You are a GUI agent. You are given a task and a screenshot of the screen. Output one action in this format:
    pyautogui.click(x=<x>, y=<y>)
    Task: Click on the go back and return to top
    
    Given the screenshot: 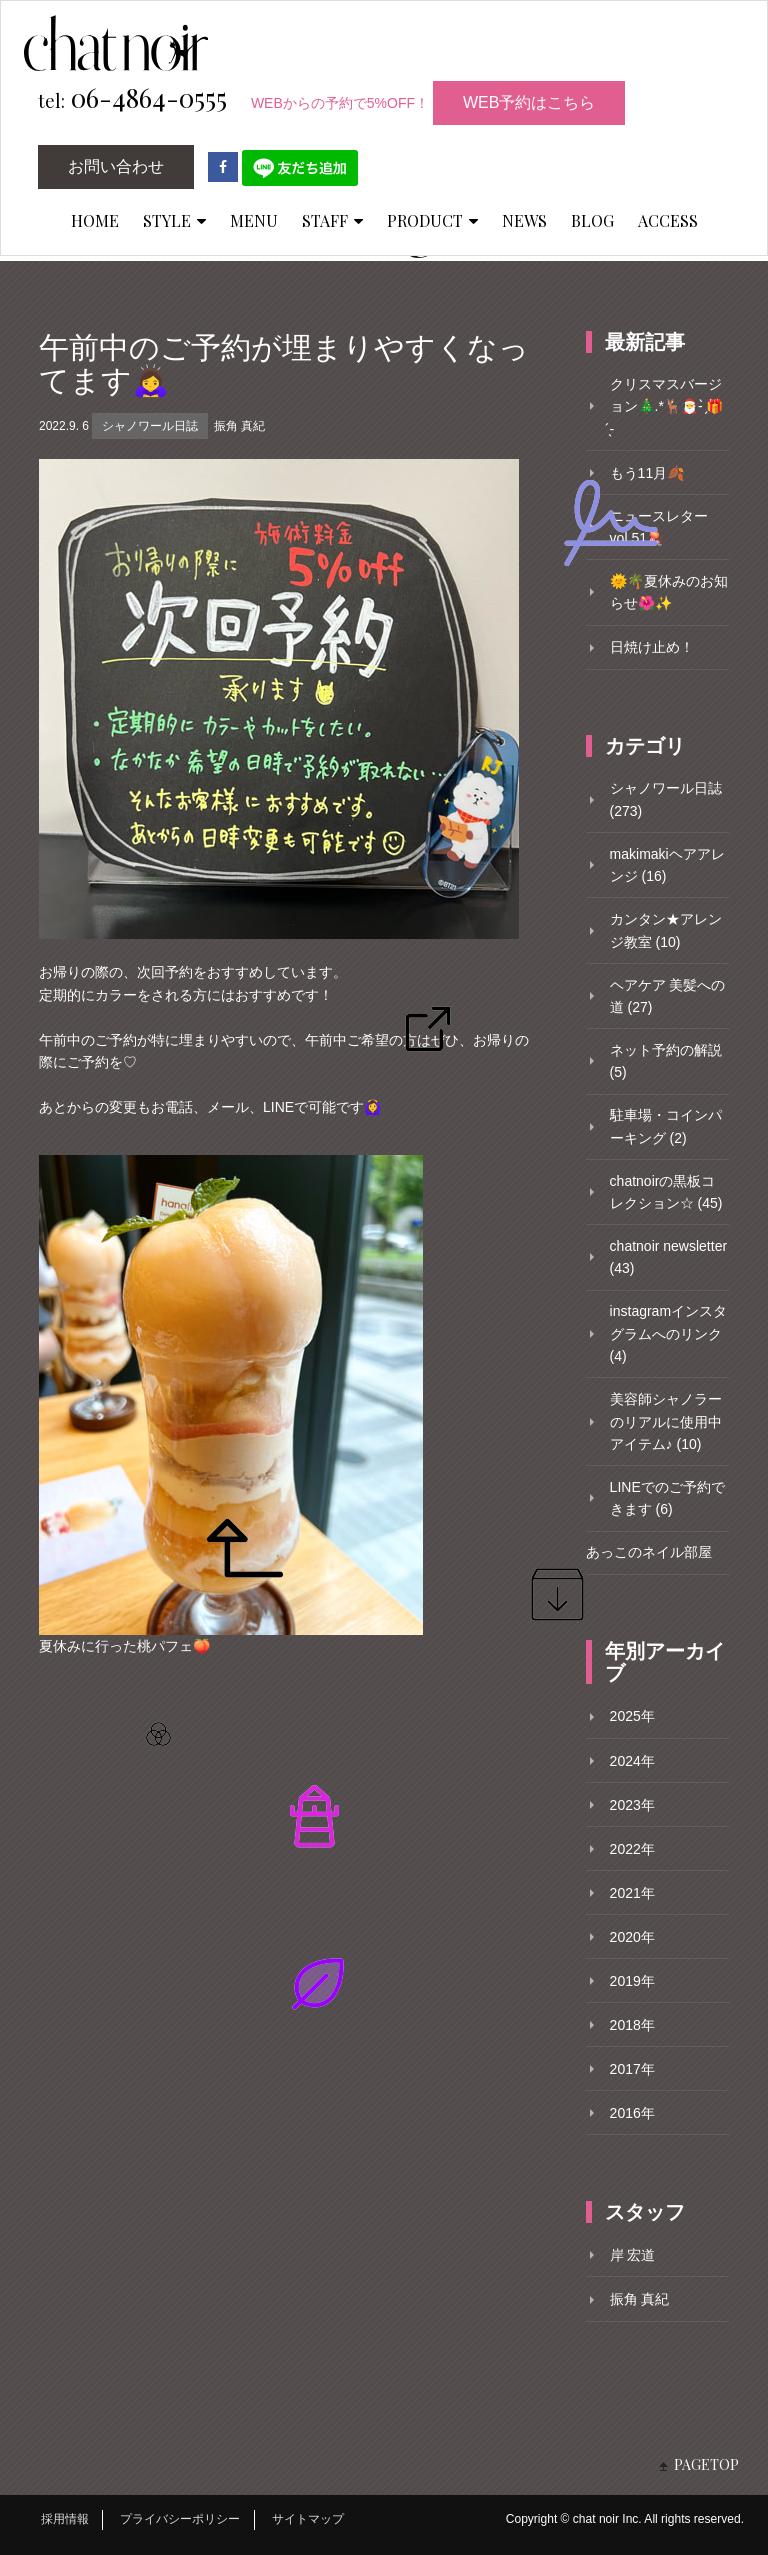 What is the action you would take?
    pyautogui.click(x=242, y=1551)
    